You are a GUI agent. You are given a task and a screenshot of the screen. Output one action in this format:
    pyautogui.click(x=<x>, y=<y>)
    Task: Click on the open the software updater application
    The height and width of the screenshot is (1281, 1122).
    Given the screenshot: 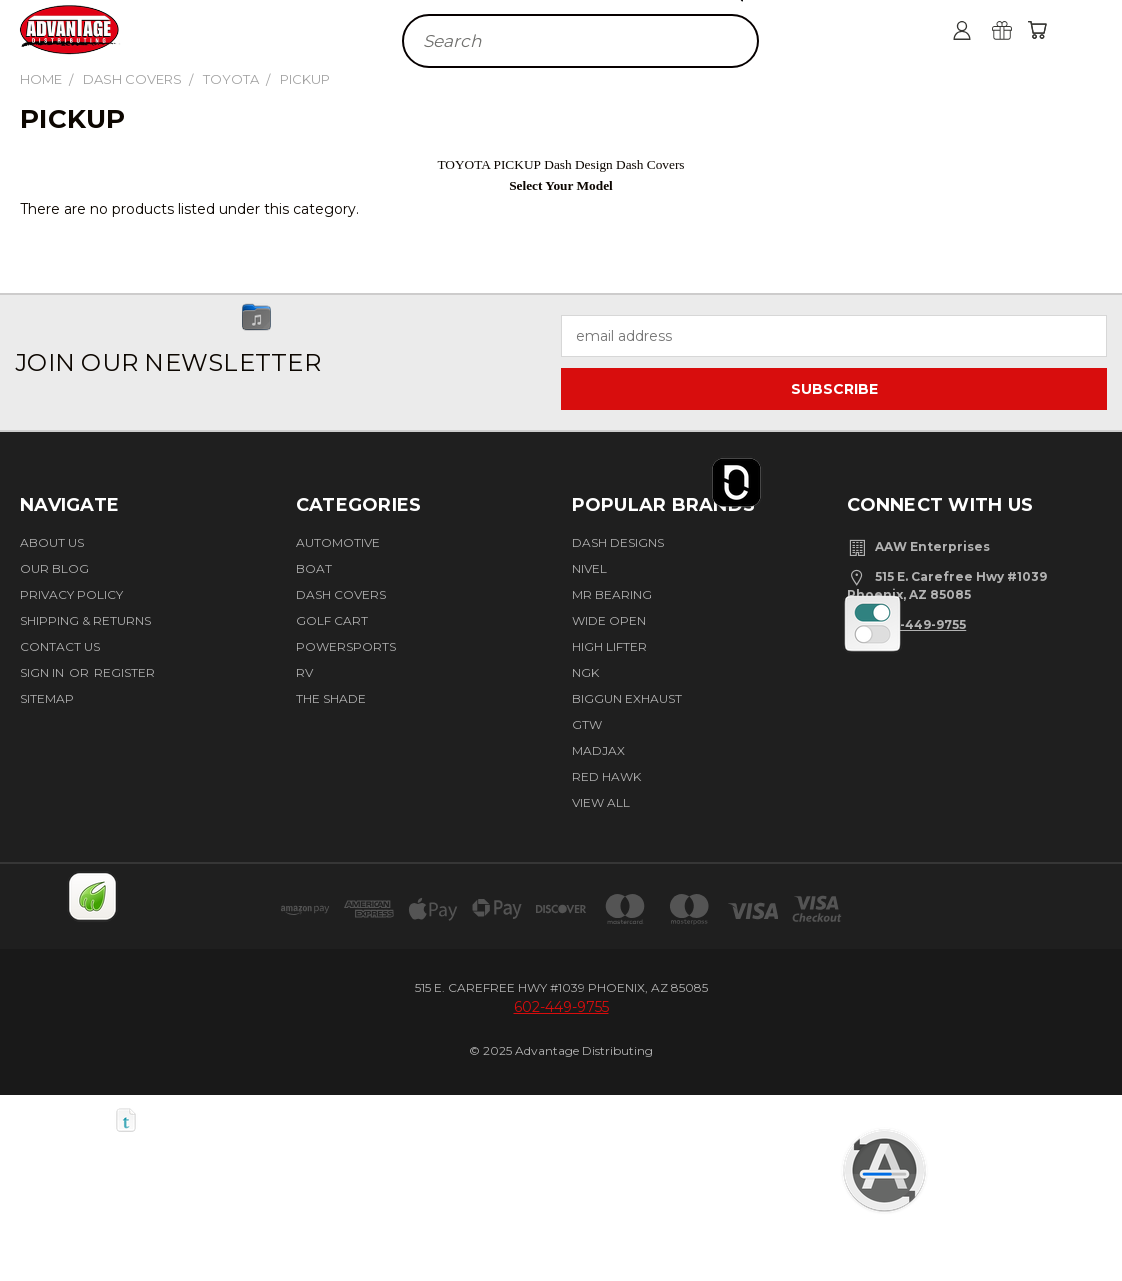 What is the action you would take?
    pyautogui.click(x=884, y=1170)
    